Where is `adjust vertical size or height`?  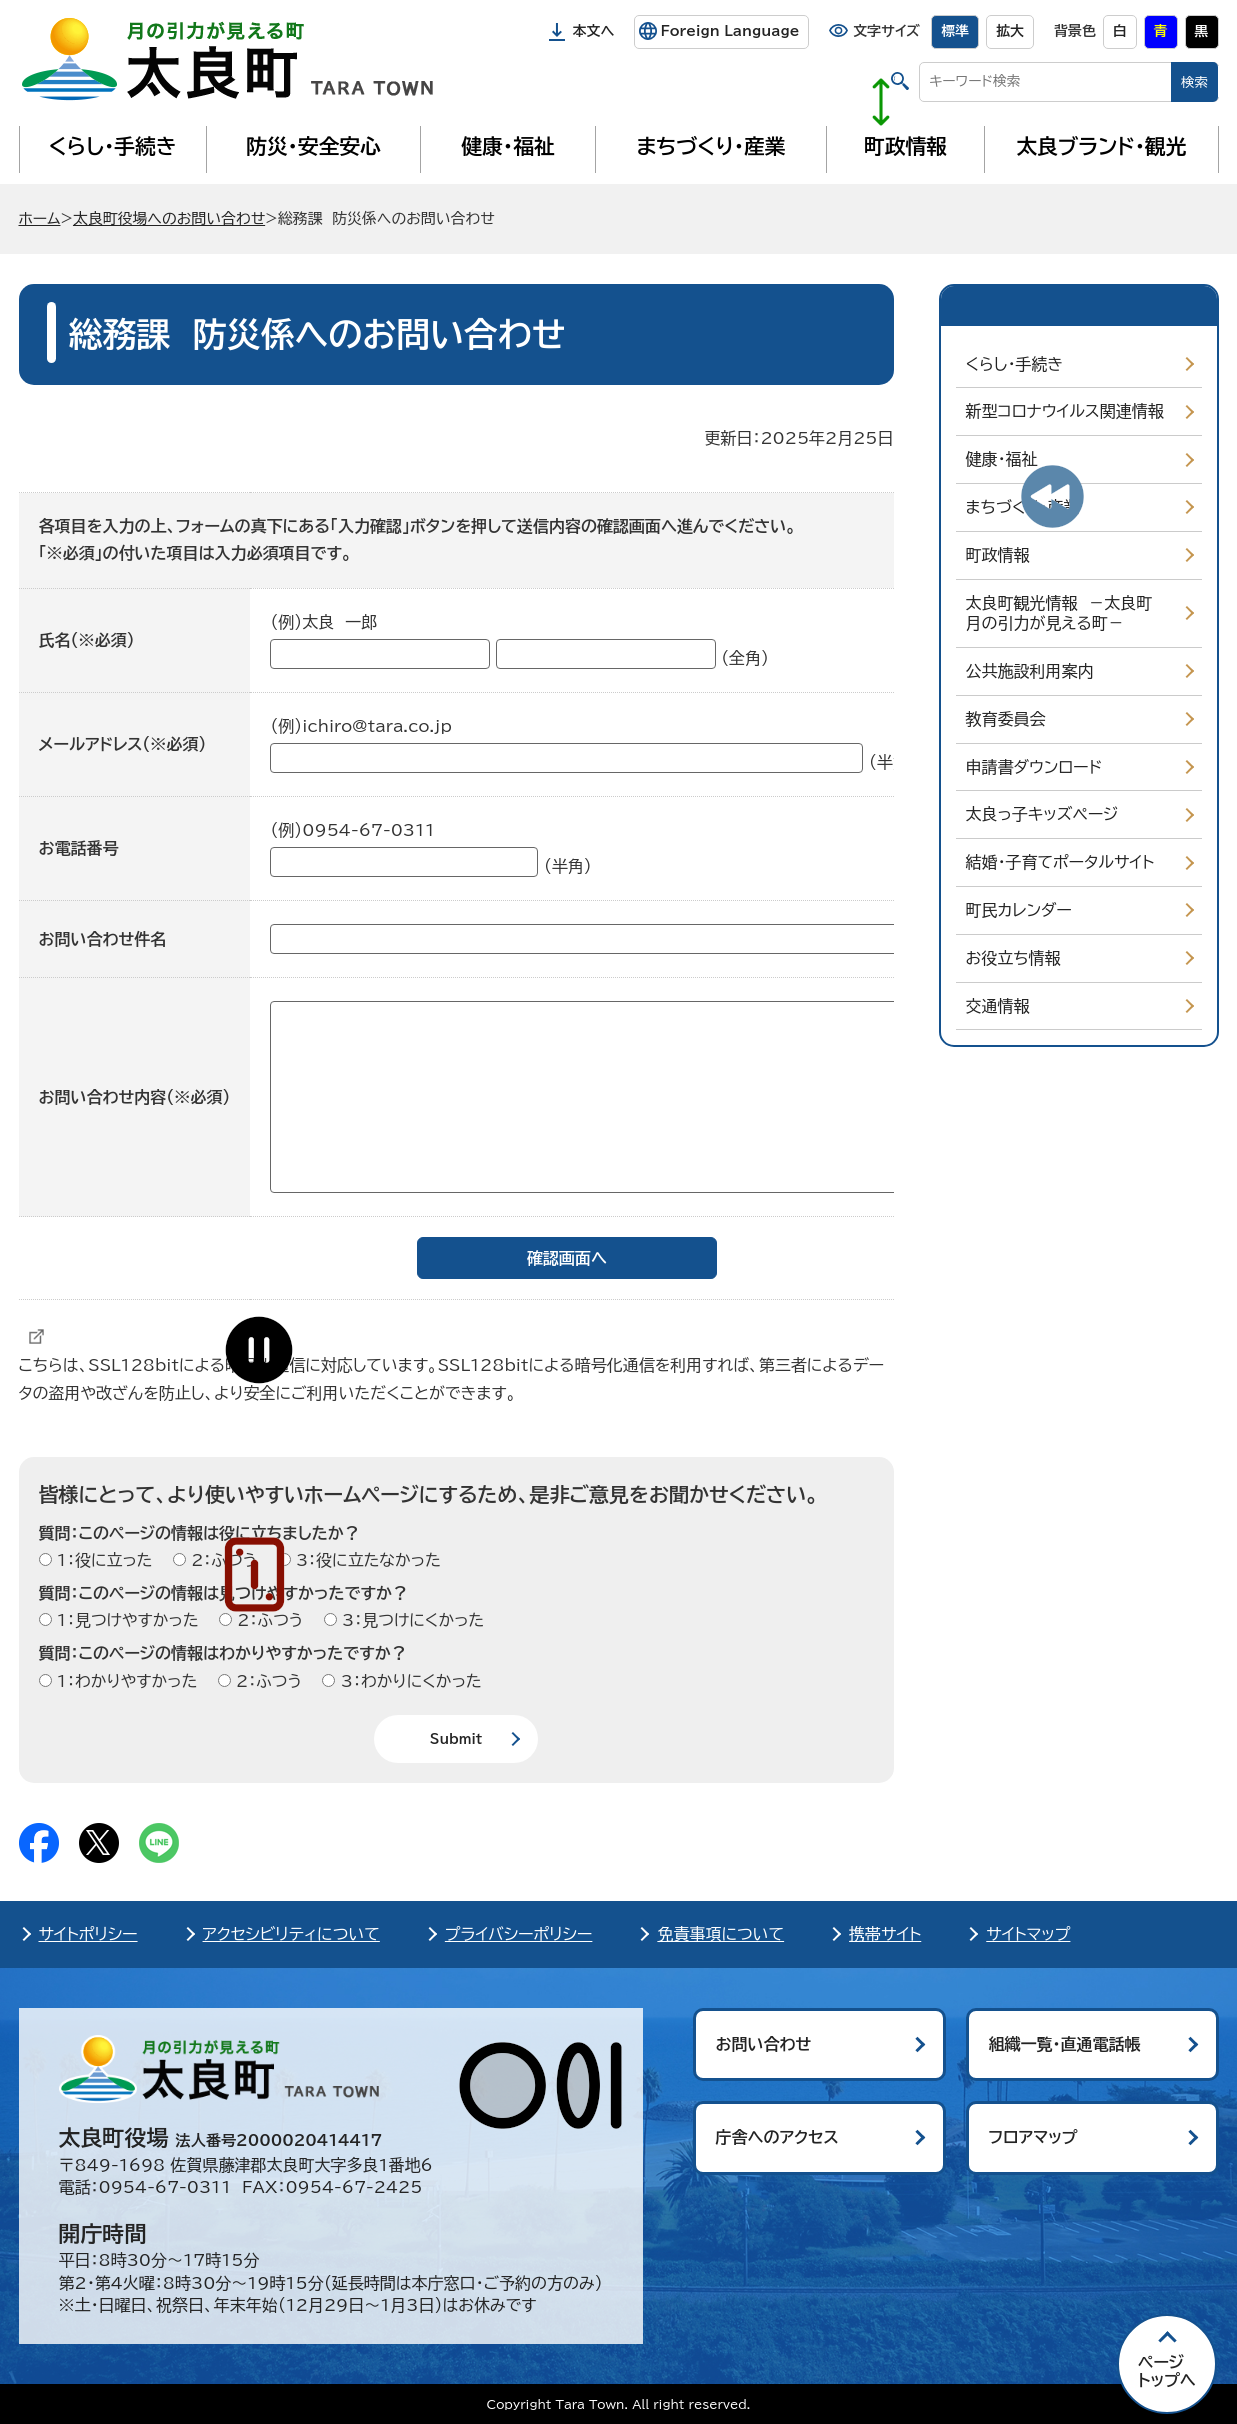 adjust vertical size or height is located at coordinates (881, 102).